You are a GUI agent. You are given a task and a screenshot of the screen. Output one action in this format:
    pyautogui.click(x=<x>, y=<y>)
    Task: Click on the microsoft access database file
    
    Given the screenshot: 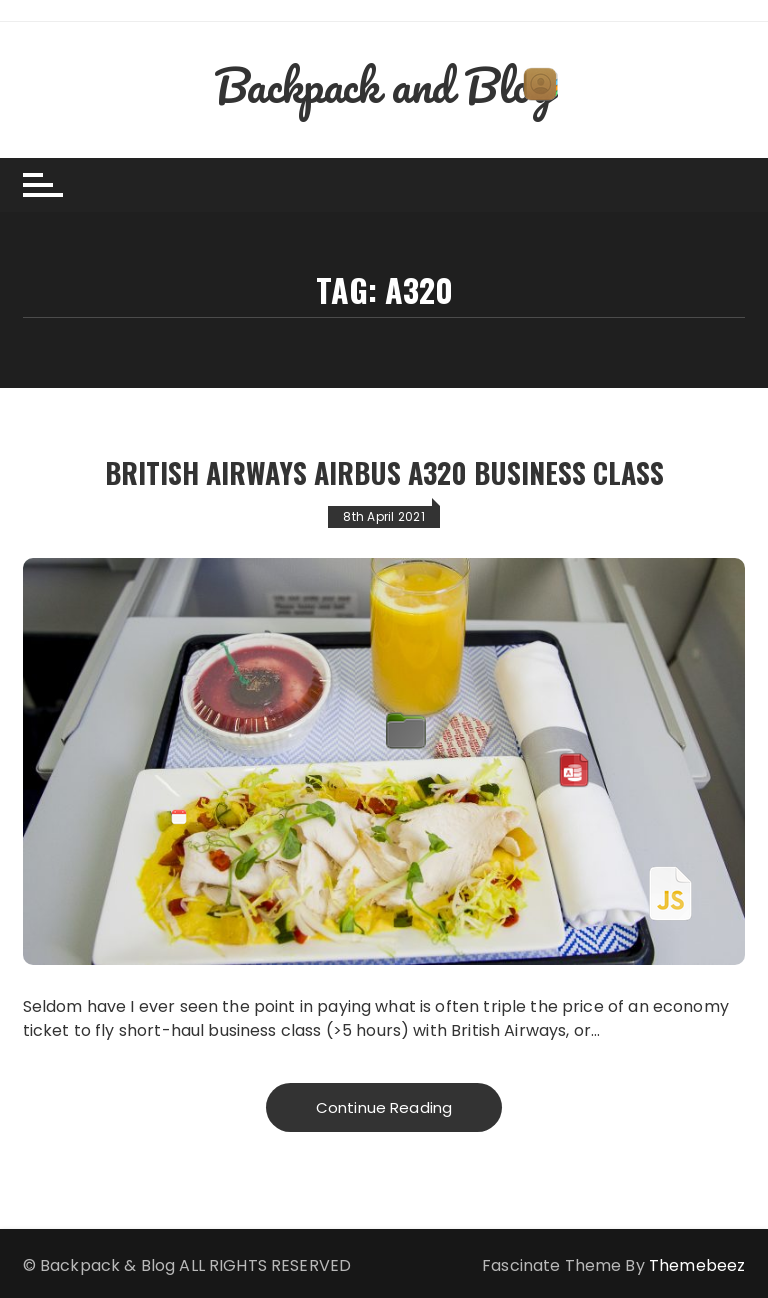 What is the action you would take?
    pyautogui.click(x=574, y=770)
    